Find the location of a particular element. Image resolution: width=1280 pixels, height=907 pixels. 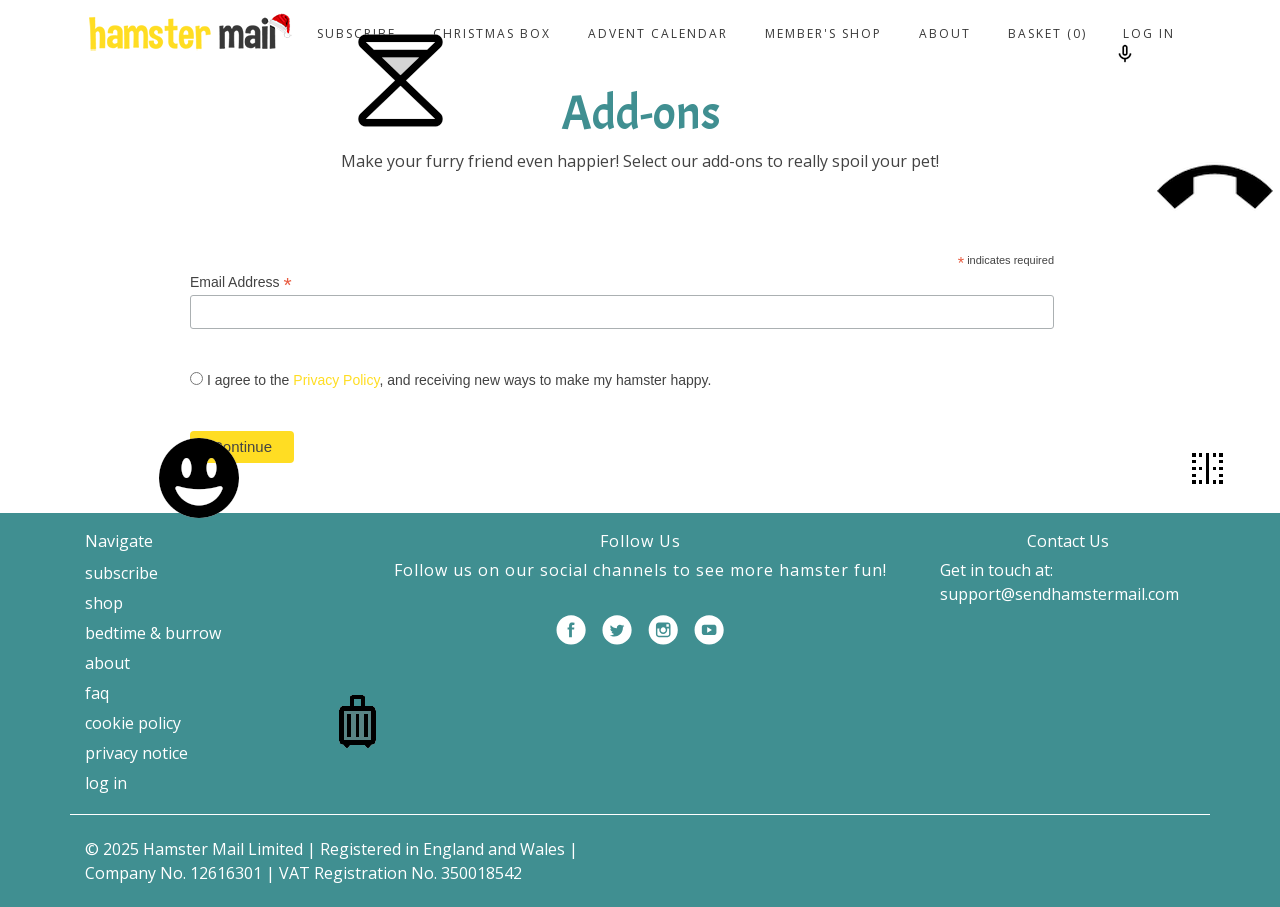

add a vertical border to selected cells is located at coordinates (1207, 468).